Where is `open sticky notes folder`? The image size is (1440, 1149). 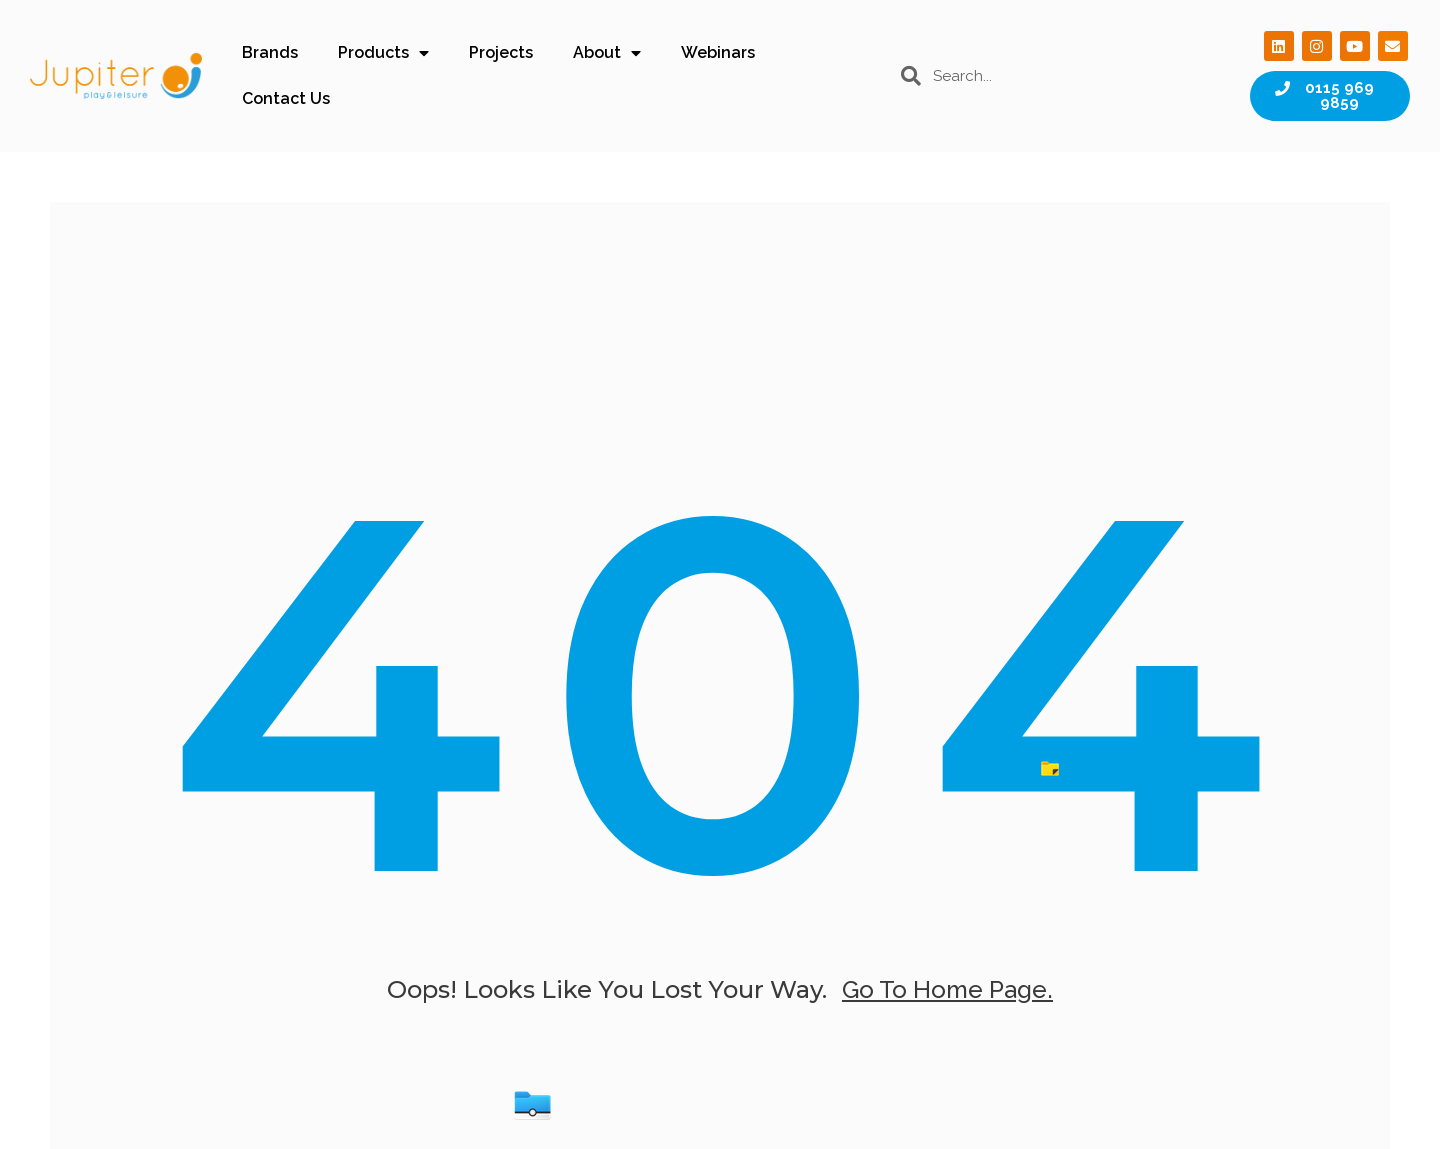 open sticky notes folder is located at coordinates (1050, 769).